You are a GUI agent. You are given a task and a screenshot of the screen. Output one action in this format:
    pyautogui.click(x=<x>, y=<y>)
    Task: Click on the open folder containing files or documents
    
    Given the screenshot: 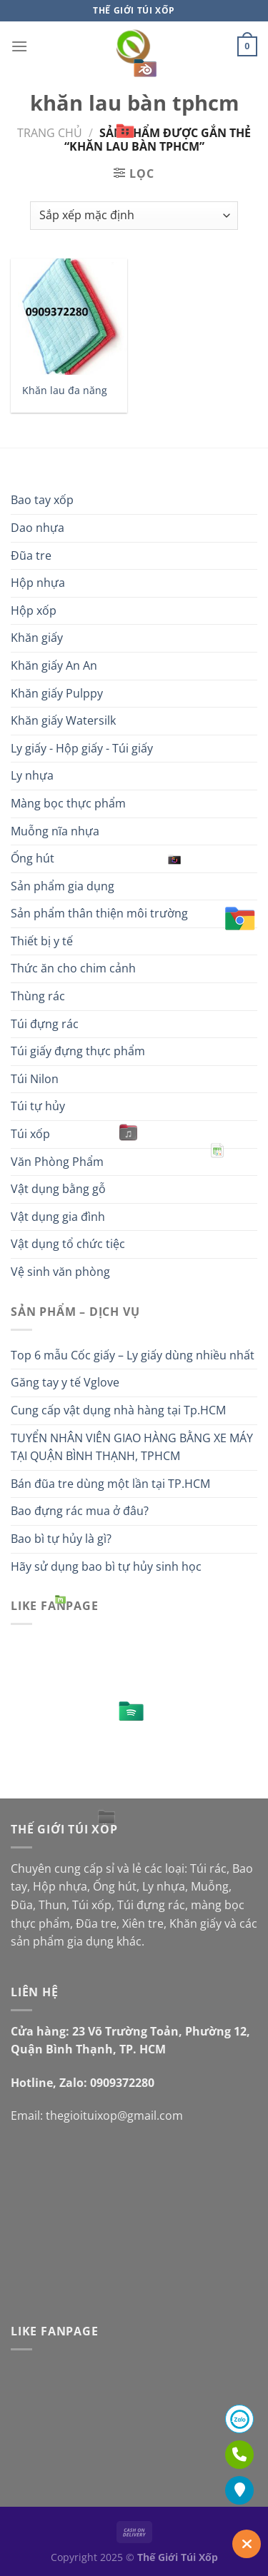 What is the action you would take?
    pyautogui.click(x=106, y=1817)
    